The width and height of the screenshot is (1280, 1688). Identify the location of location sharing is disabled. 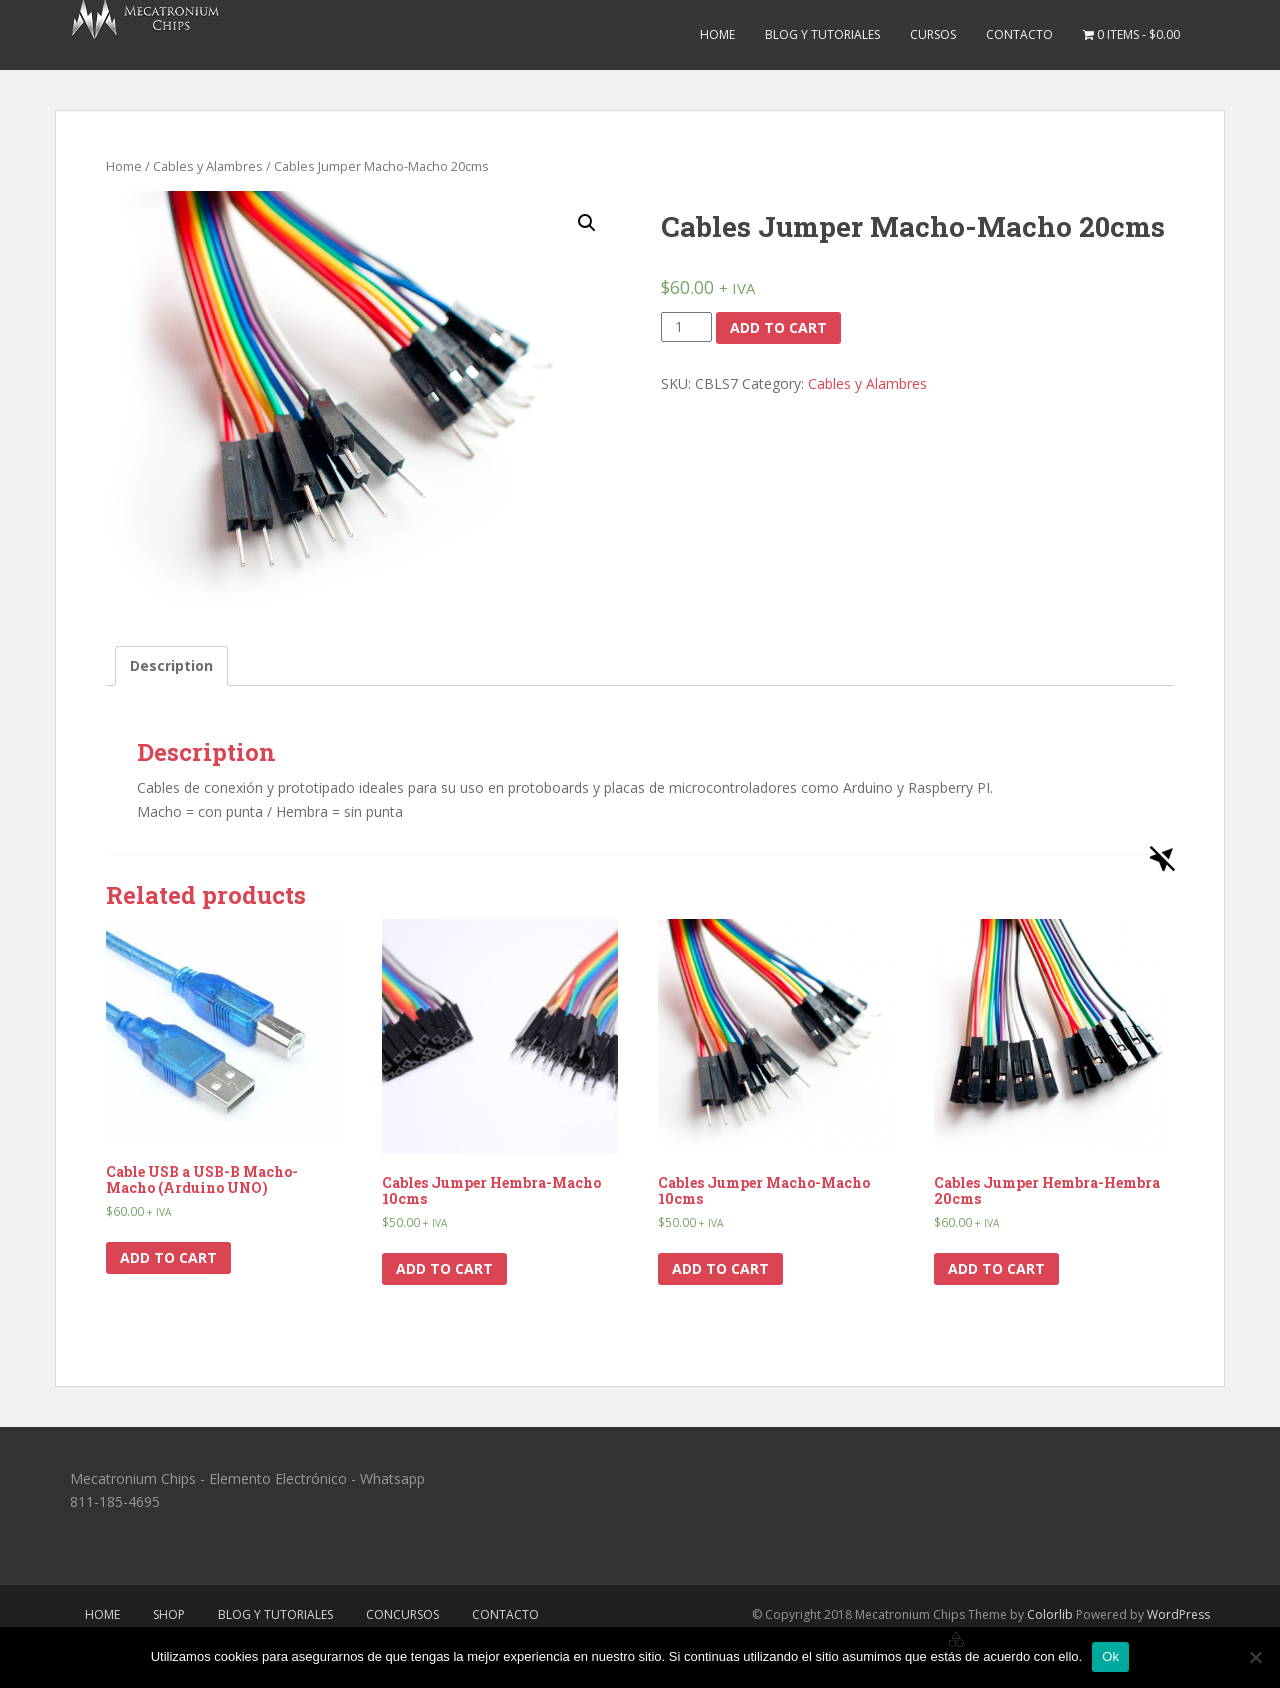
(1161, 859).